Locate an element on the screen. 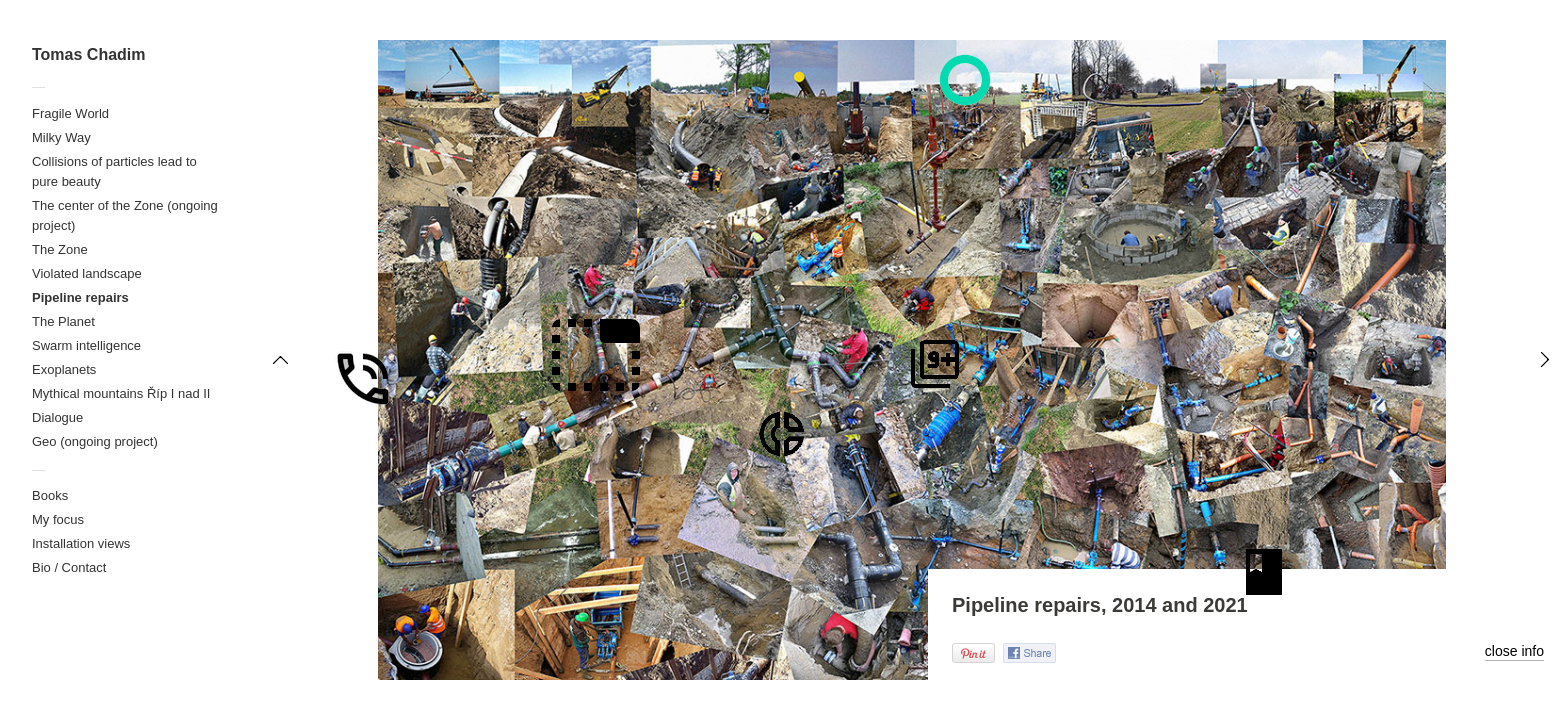 The width and height of the screenshot is (1568, 720). indicates gender-neutral or unspecified gender option is located at coordinates (965, 80).